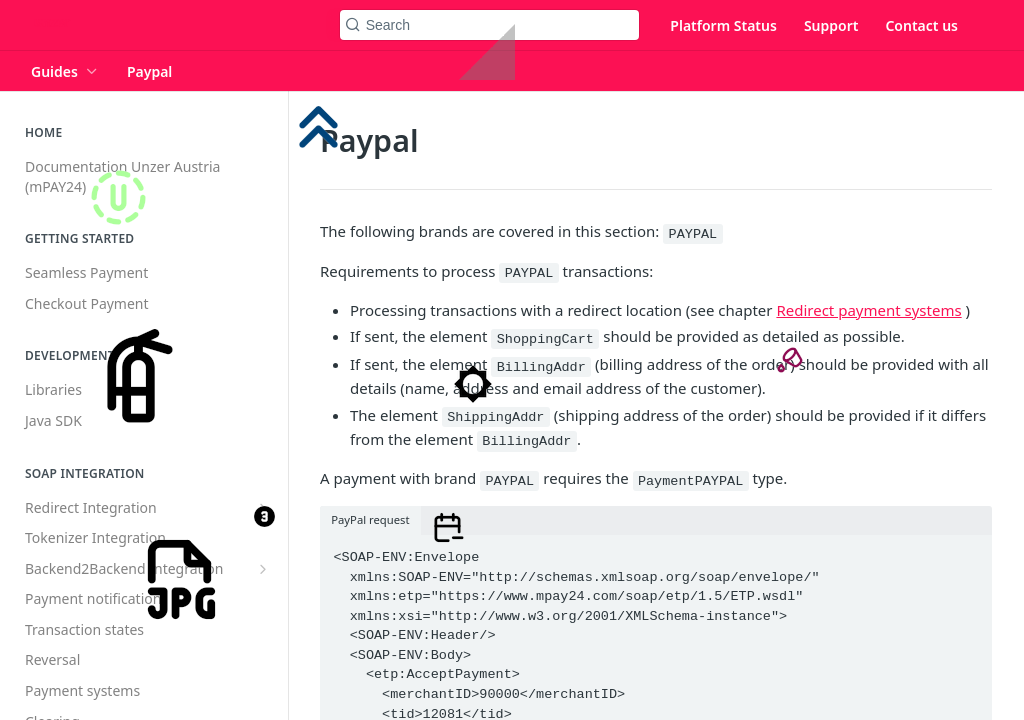 Image resolution: width=1024 pixels, height=720 pixels. I want to click on select a fill color, so click(790, 360).